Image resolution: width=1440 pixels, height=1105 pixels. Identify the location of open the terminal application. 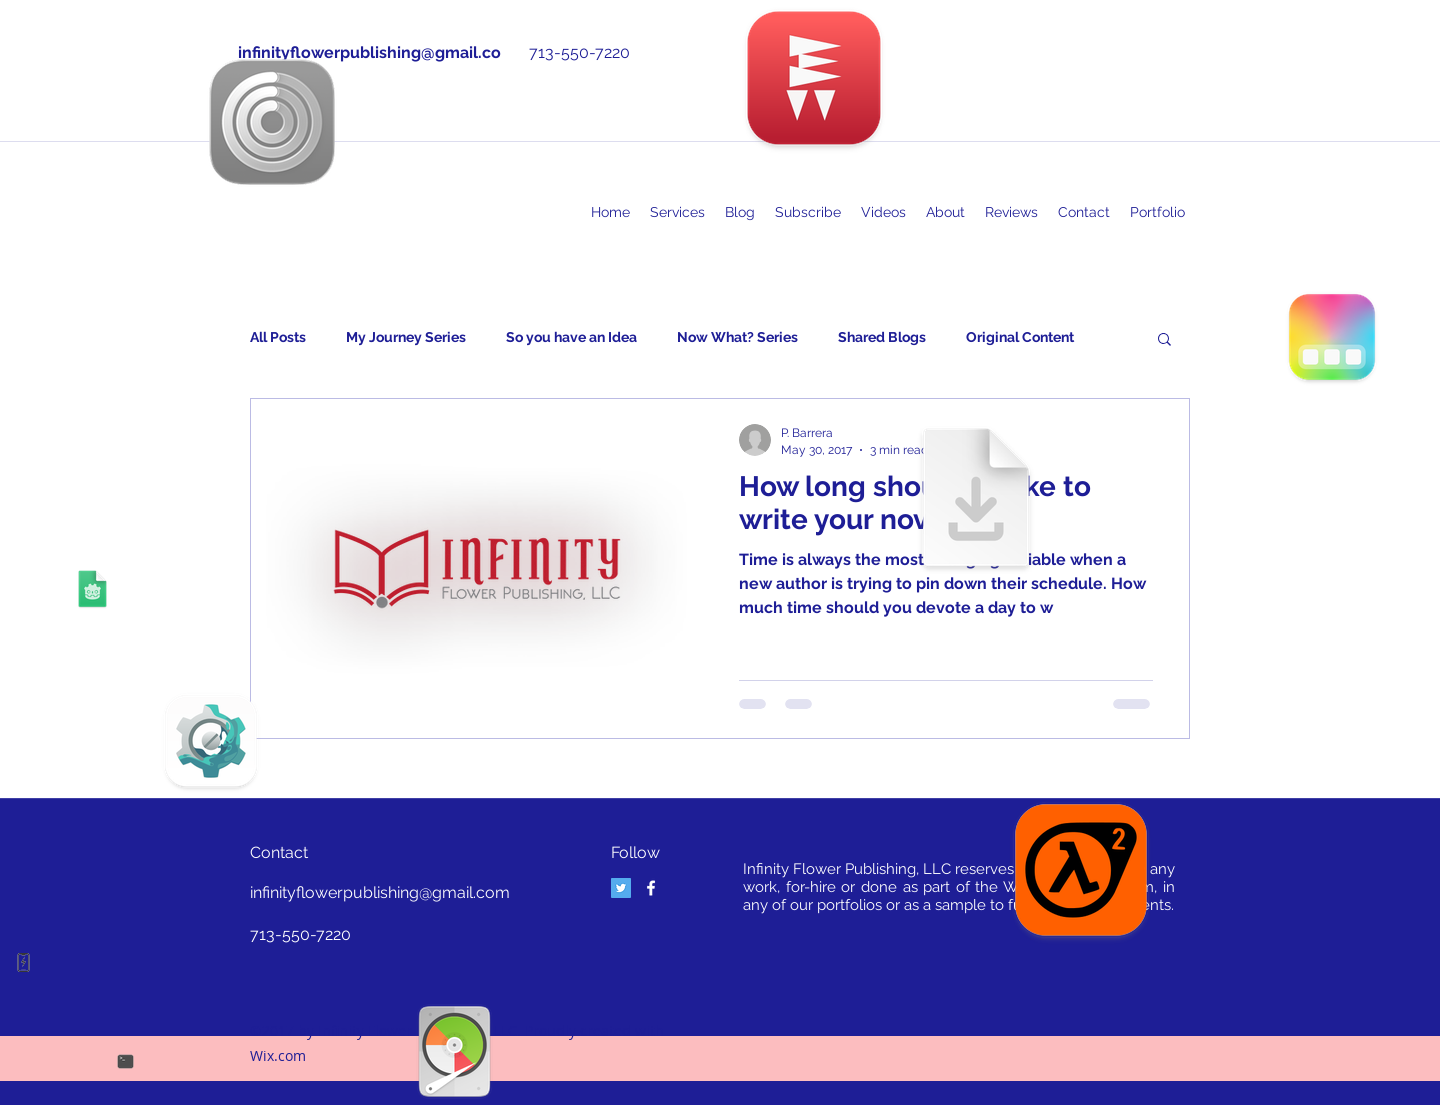
(125, 1061).